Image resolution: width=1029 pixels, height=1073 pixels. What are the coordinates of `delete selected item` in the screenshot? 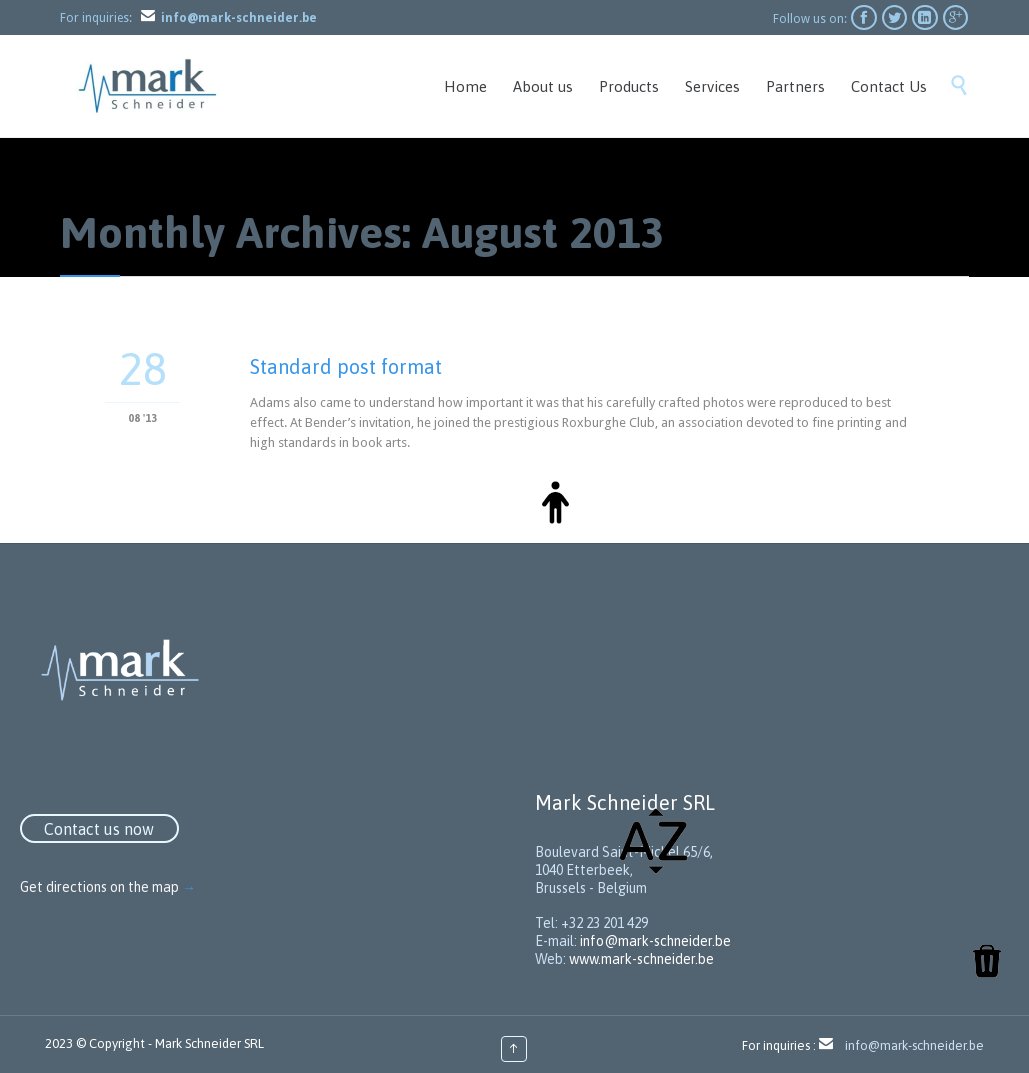 It's located at (987, 961).